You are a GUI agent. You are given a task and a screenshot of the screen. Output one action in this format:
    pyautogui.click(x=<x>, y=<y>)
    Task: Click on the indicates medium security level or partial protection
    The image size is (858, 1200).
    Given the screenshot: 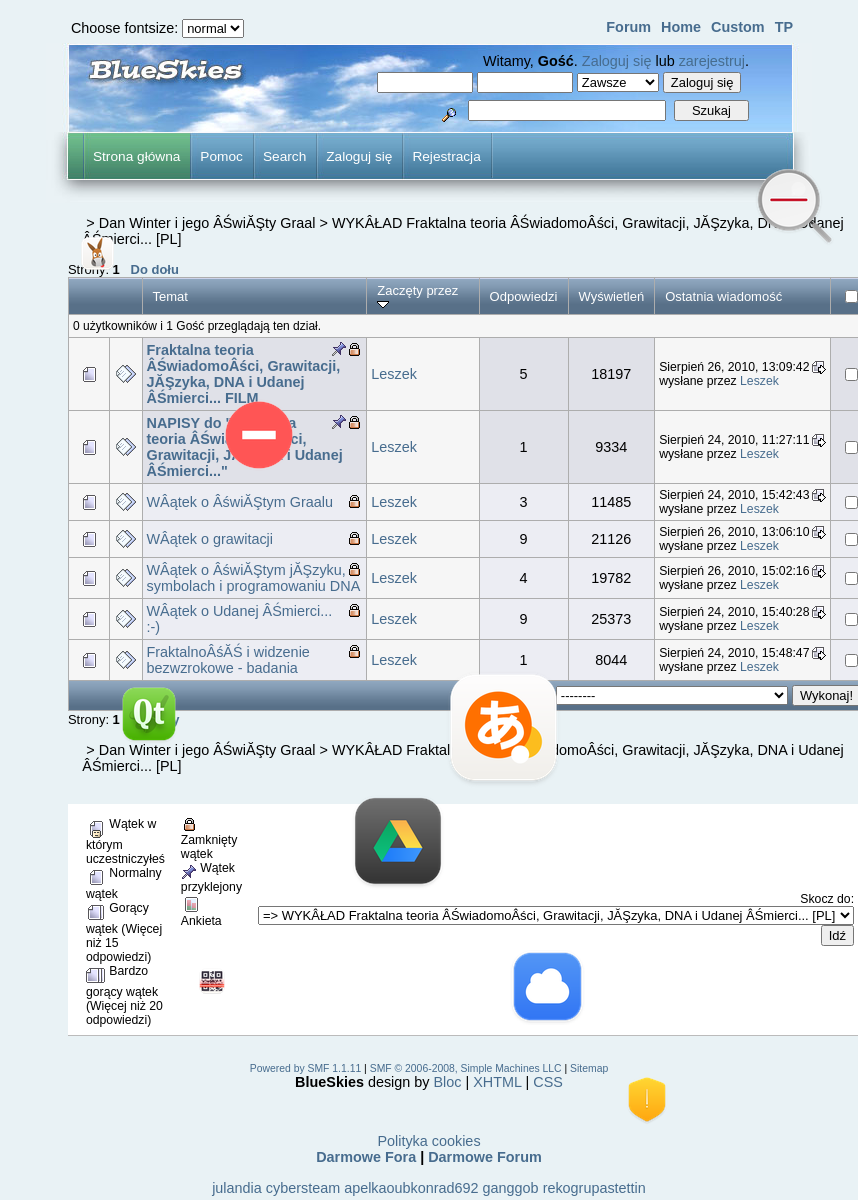 What is the action you would take?
    pyautogui.click(x=647, y=1101)
    